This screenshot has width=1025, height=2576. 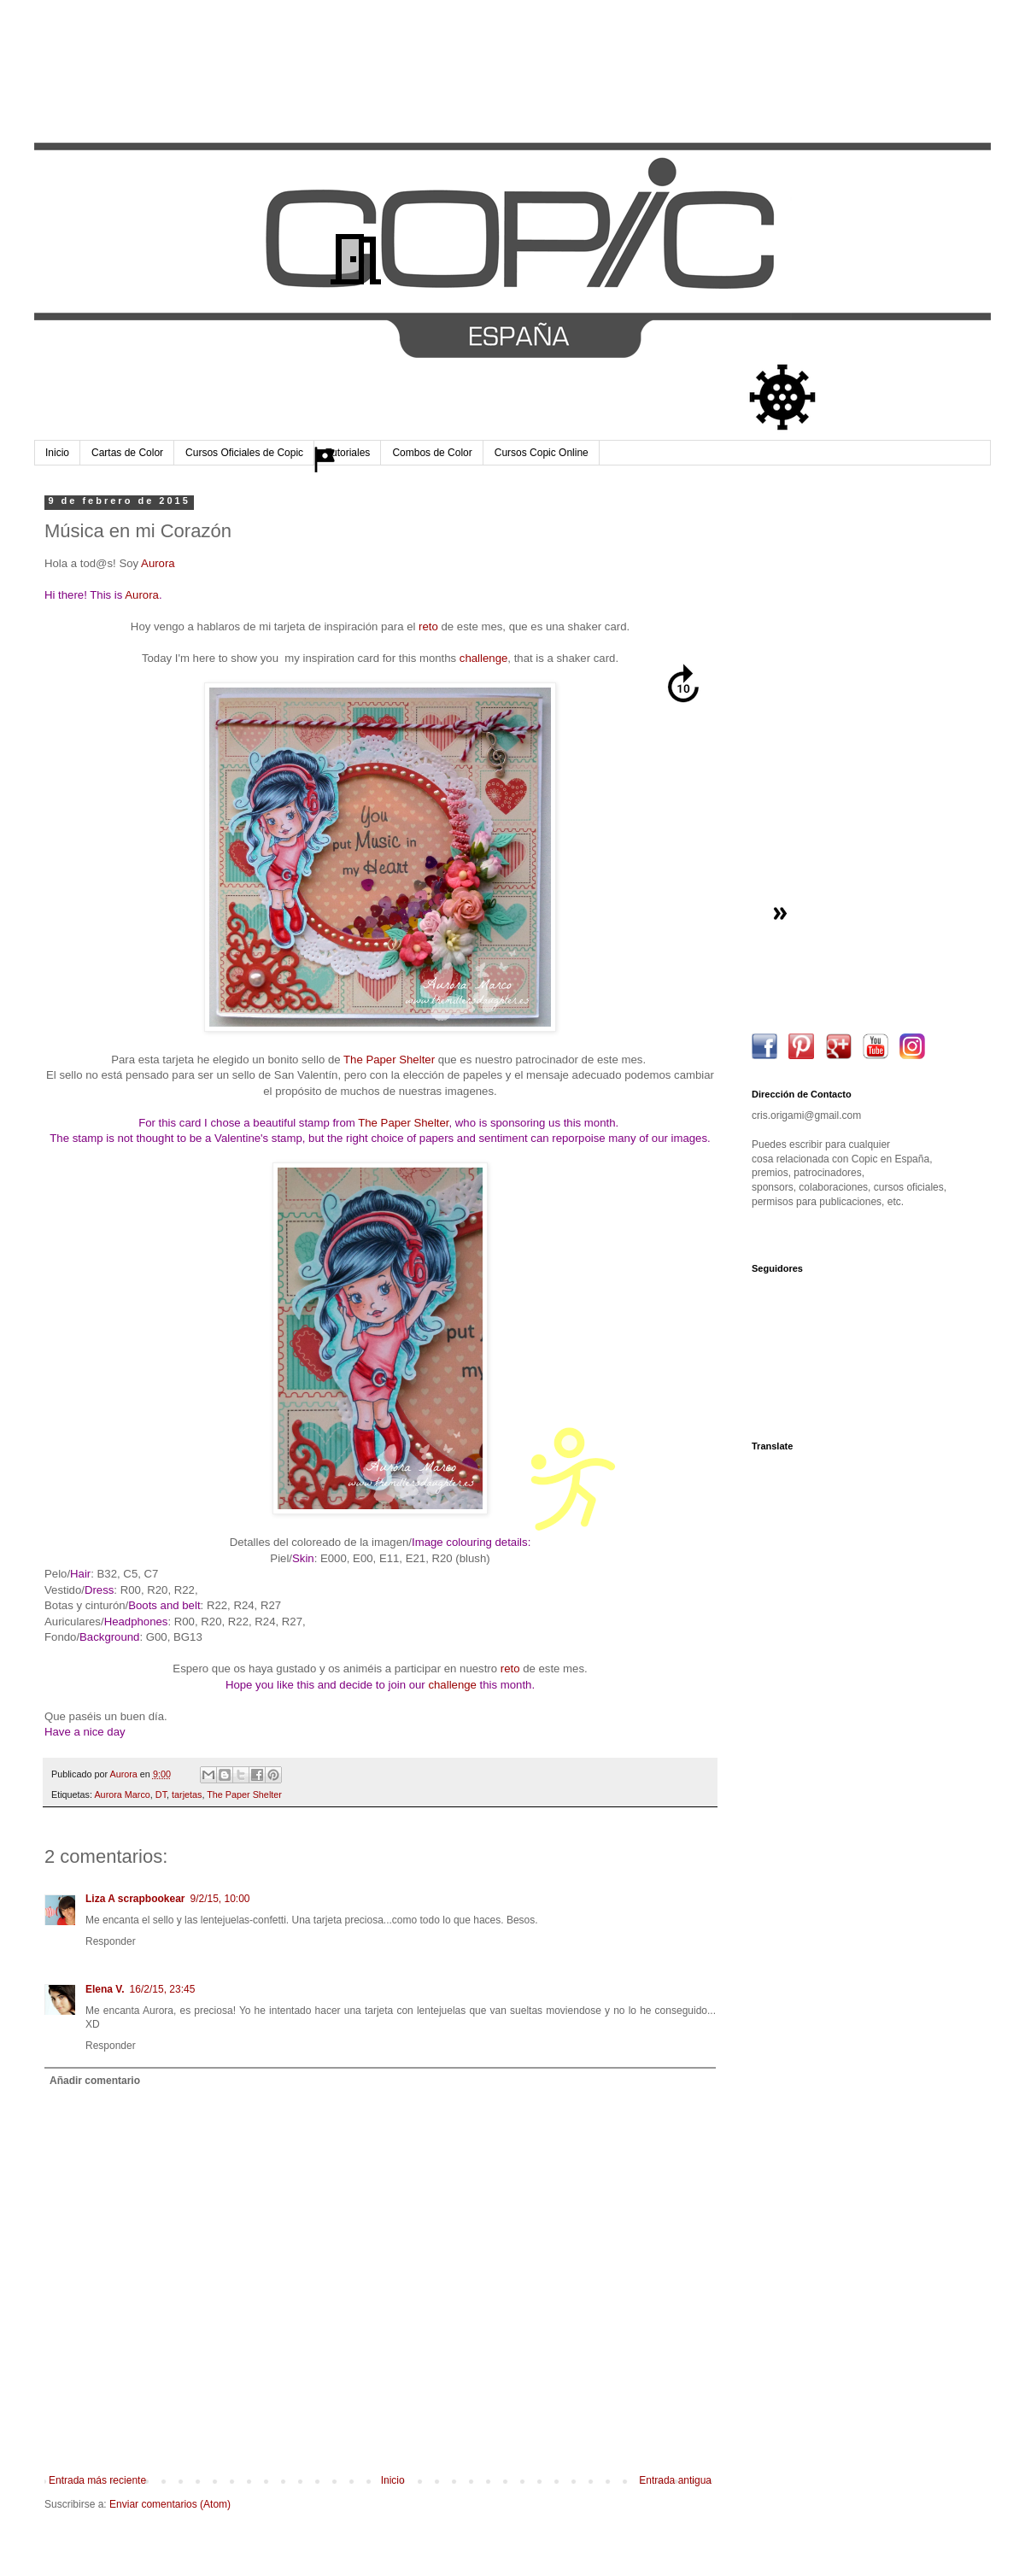 What do you see at coordinates (782, 397) in the screenshot?
I see `view coronavirus or COVID-19 related information` at bounding box center [782, 397].